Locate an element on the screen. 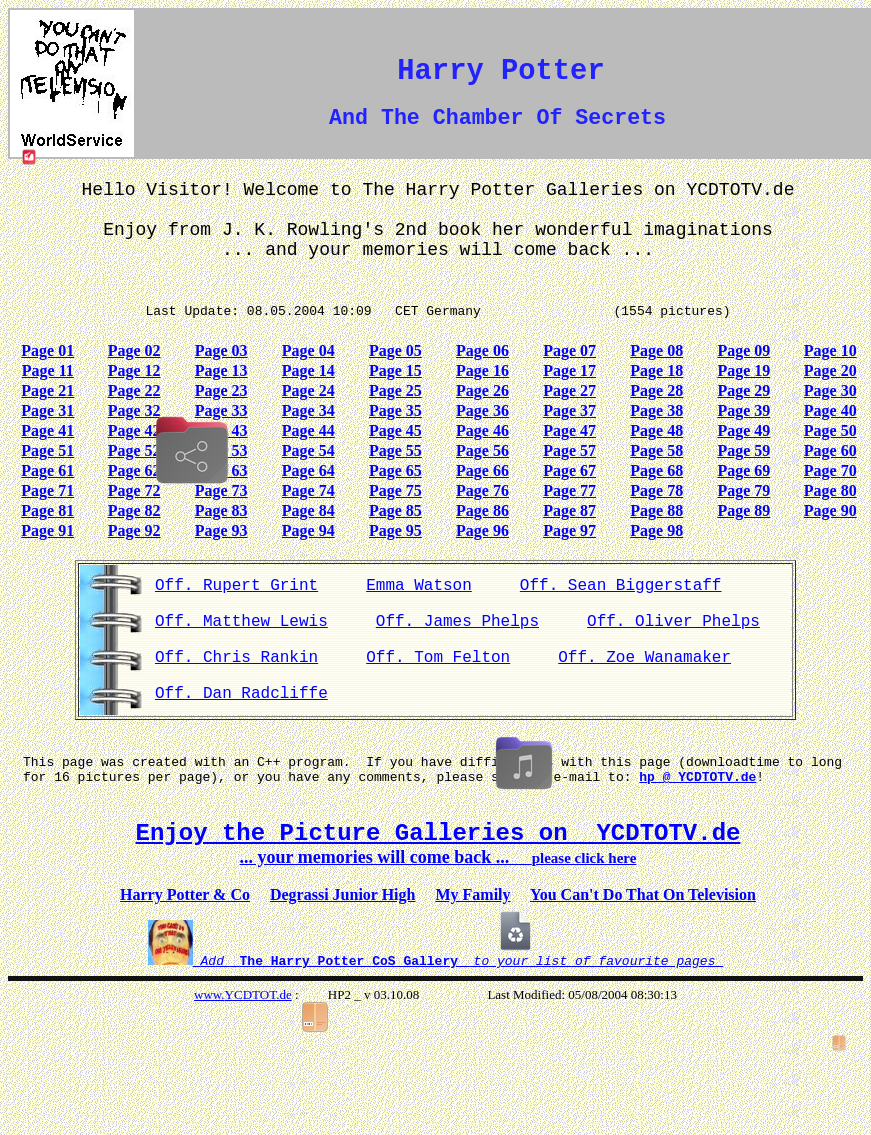  an EPS image file is located at coordinates (29, 157).